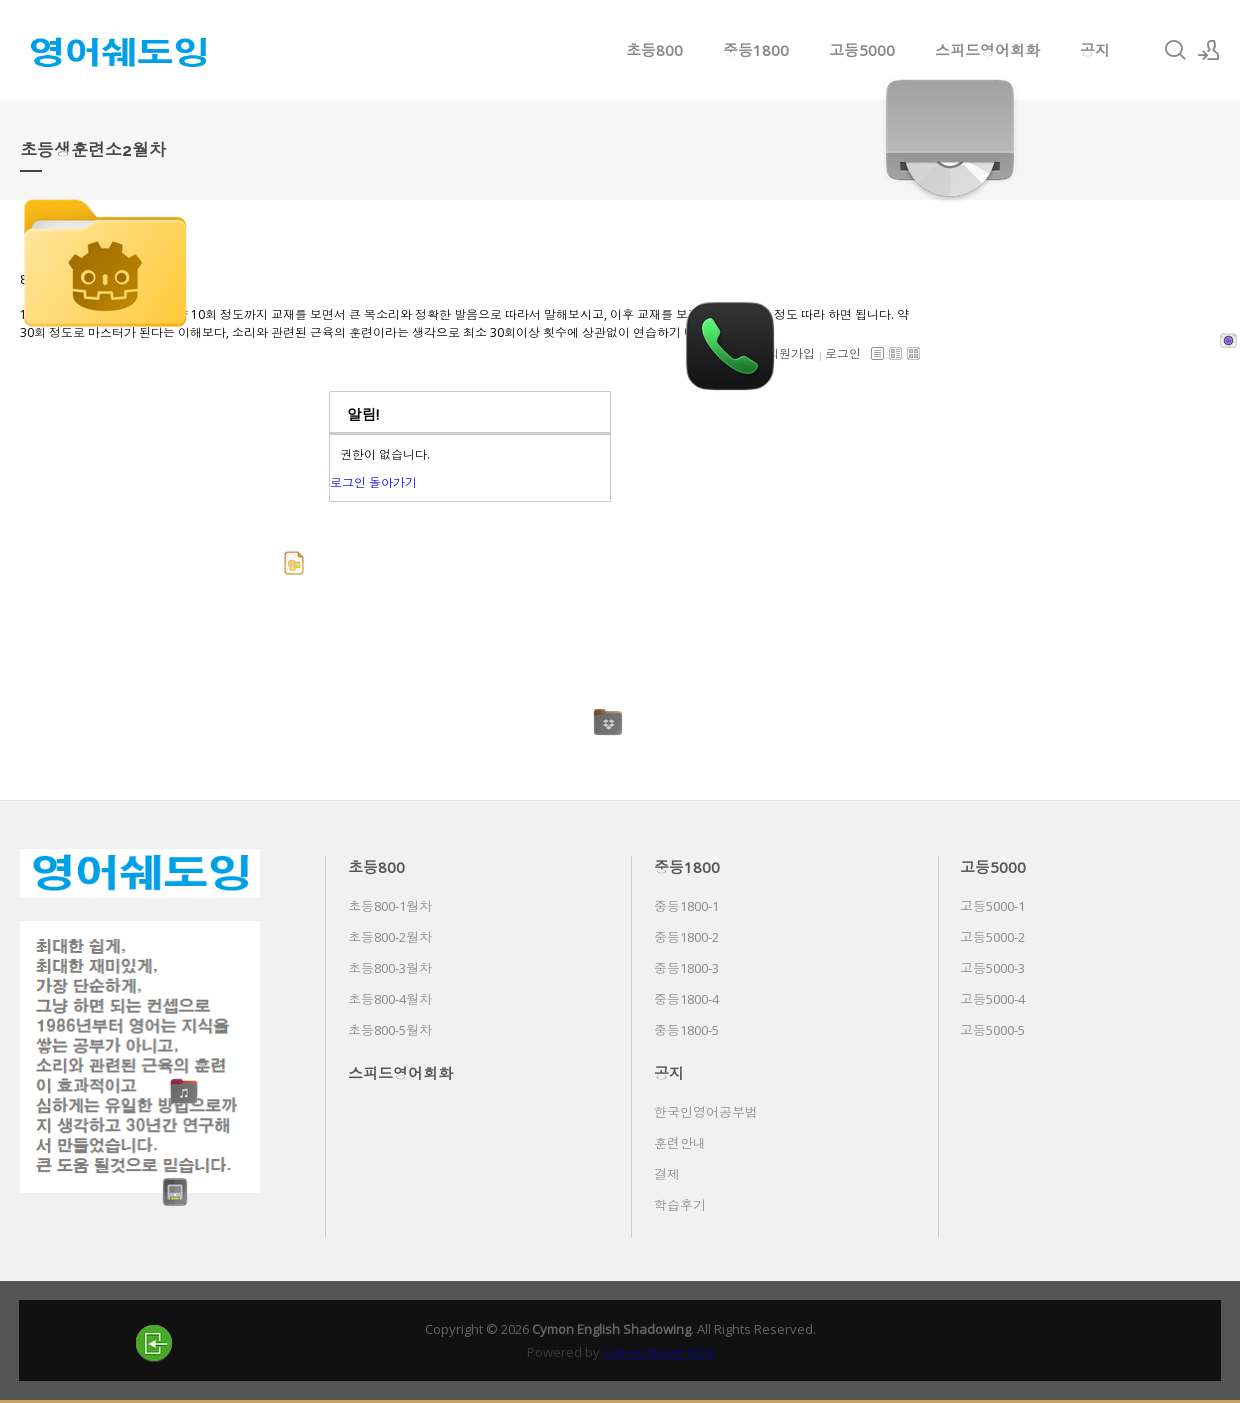 The height and width of the screenshot is (1403, 1240). I want to click on open the camera app, so click(1228, 340).